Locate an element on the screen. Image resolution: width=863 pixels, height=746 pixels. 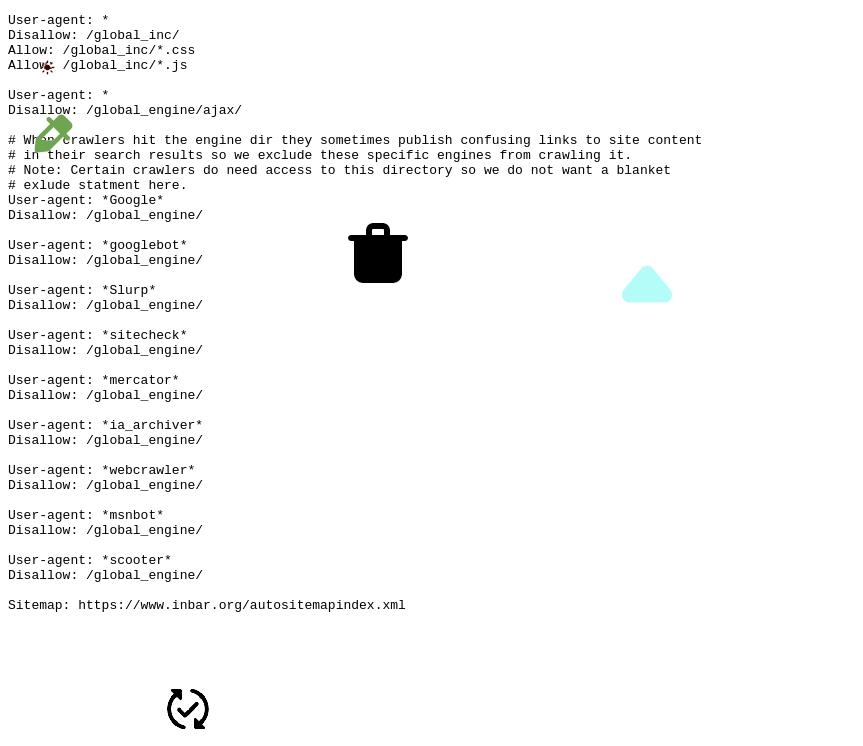
switch to light mode is located at coordinates (47, 67).